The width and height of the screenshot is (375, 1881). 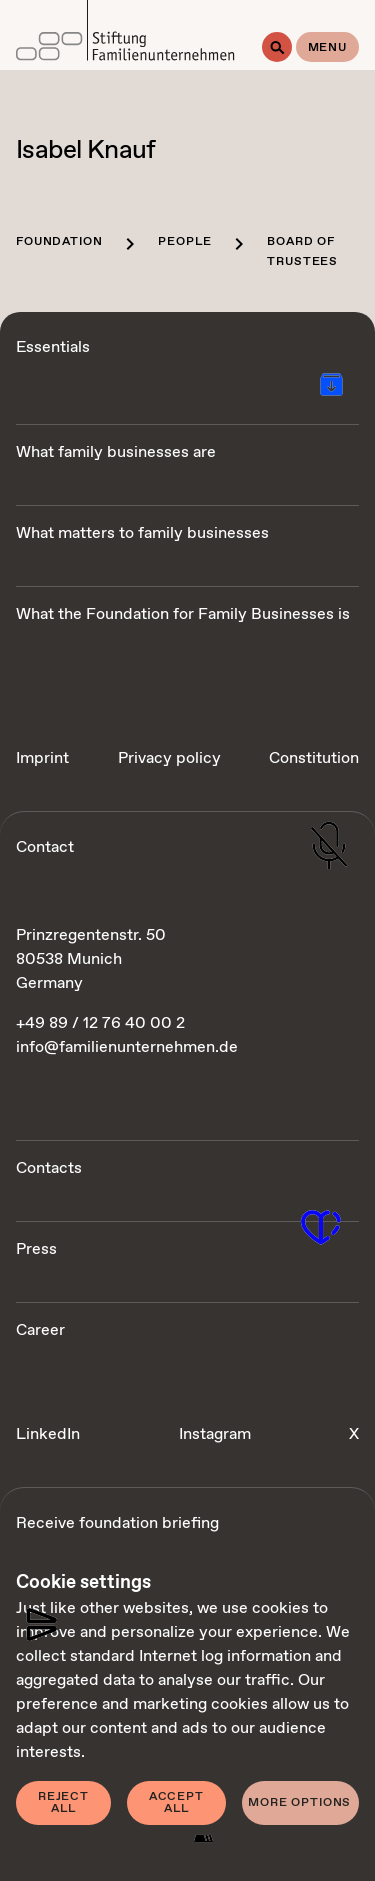 What do you see at coordinates (331, 384) in the screenshot?
I see `download to storage or archive` at bounding box center [331, 384].